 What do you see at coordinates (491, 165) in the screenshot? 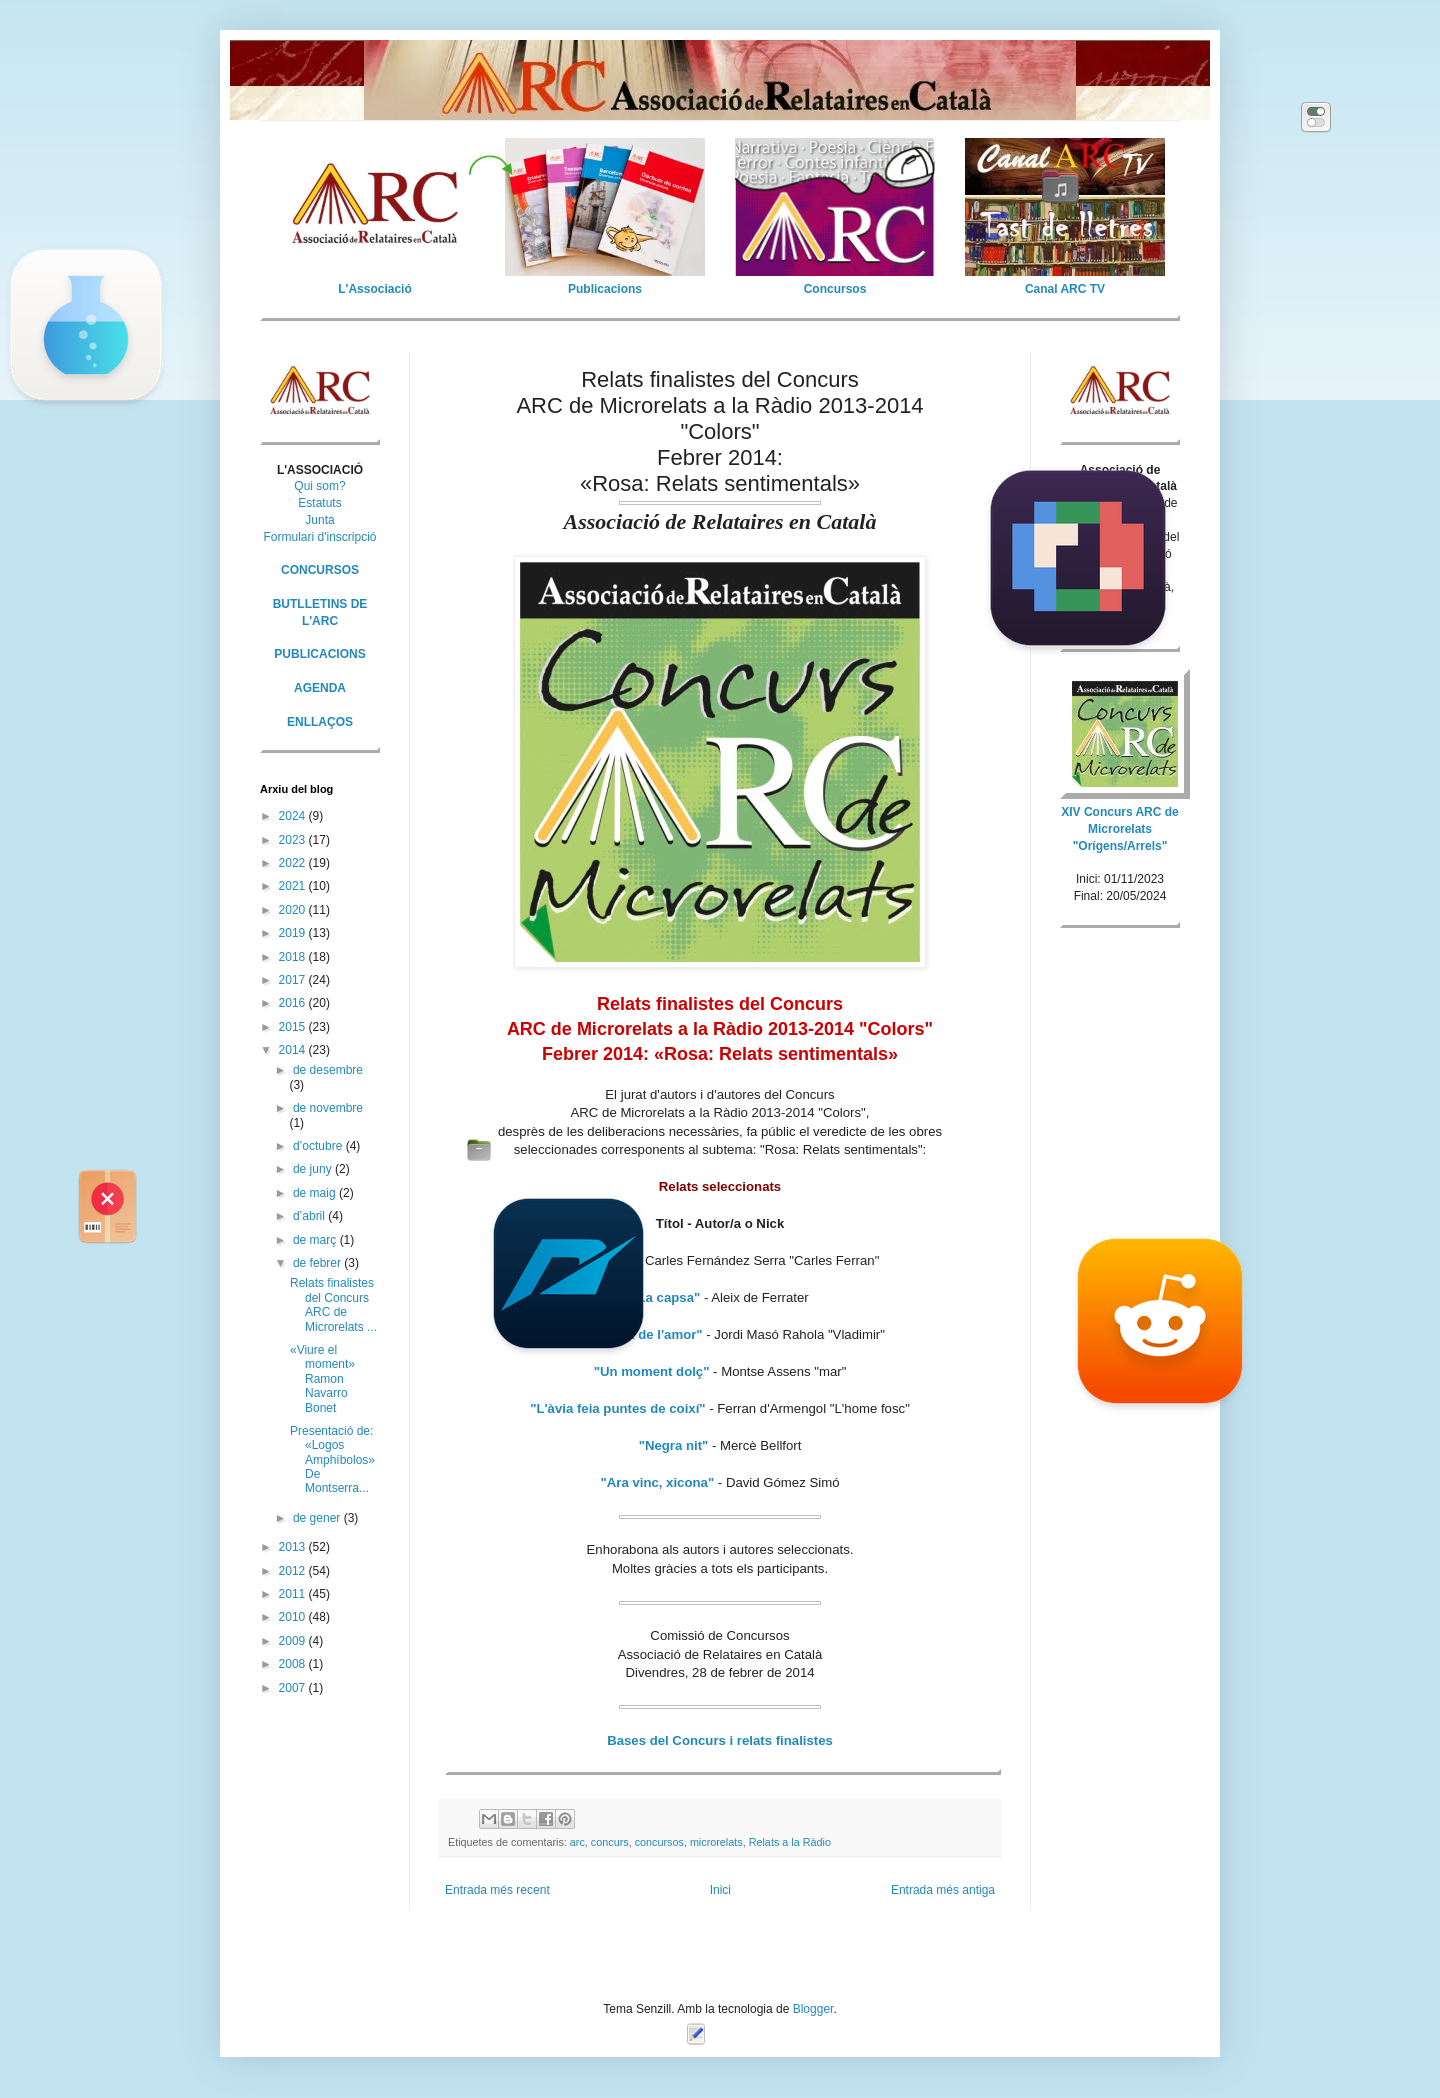
I see `redo the last undone action` at bounding box center [491, 165].